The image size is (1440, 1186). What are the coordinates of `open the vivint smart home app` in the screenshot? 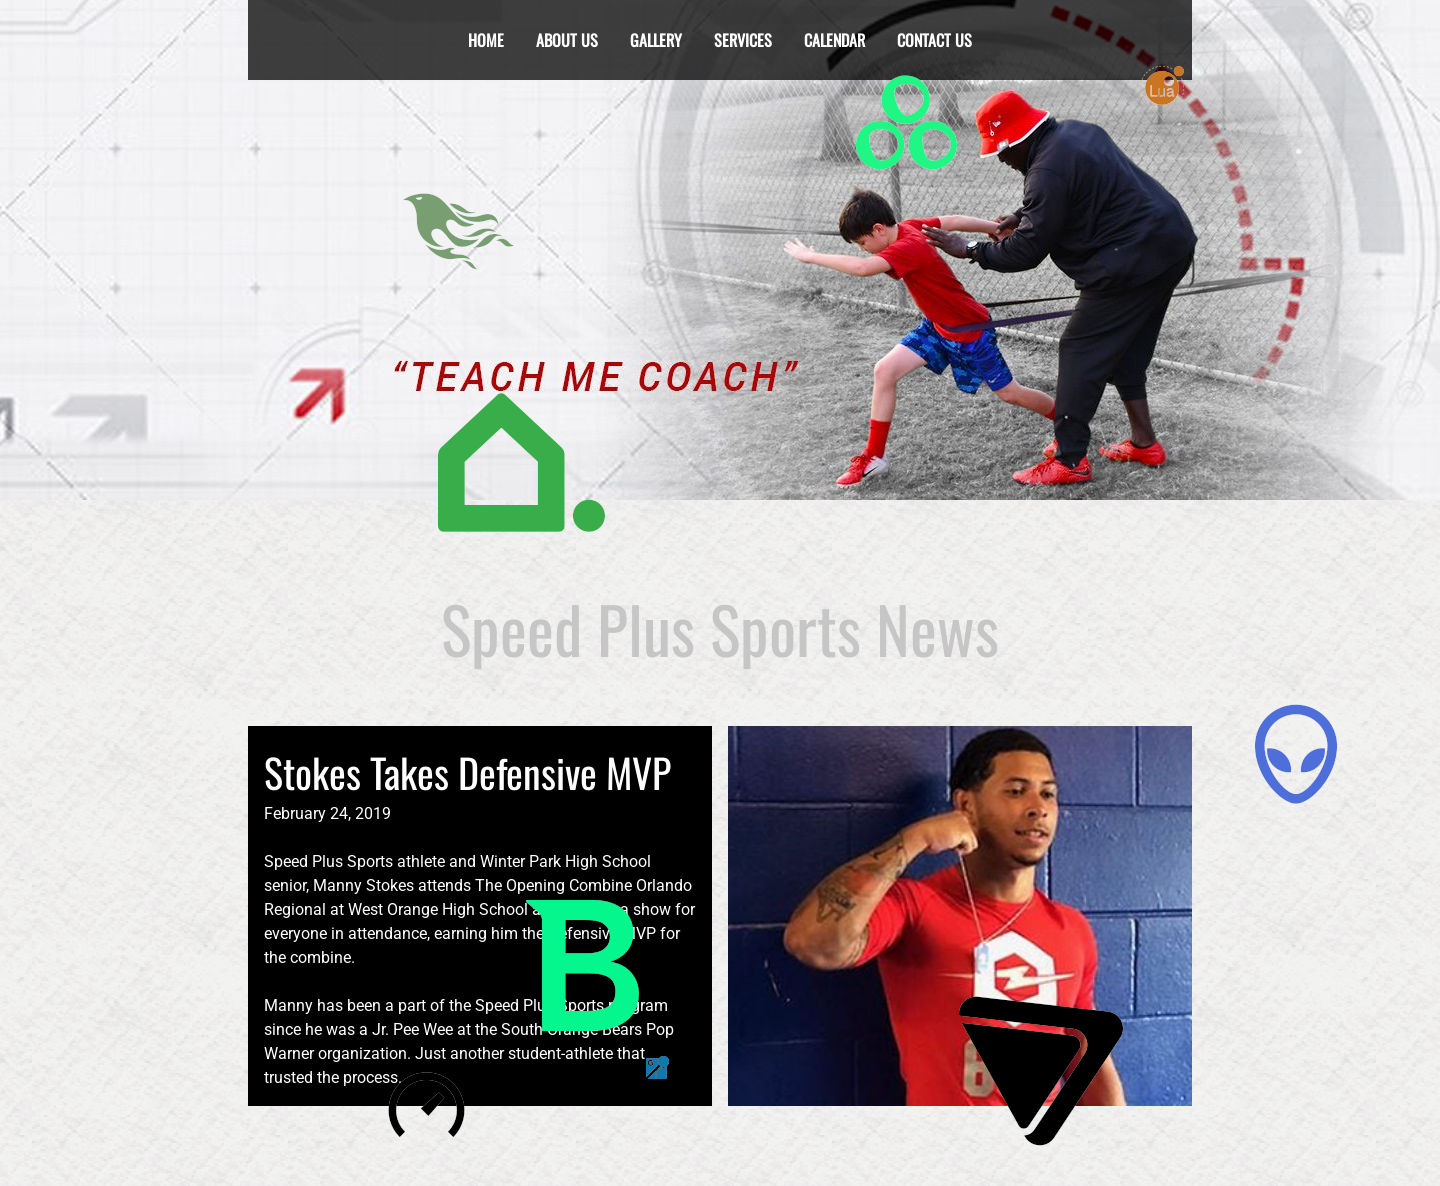 It's located at (521, 462).